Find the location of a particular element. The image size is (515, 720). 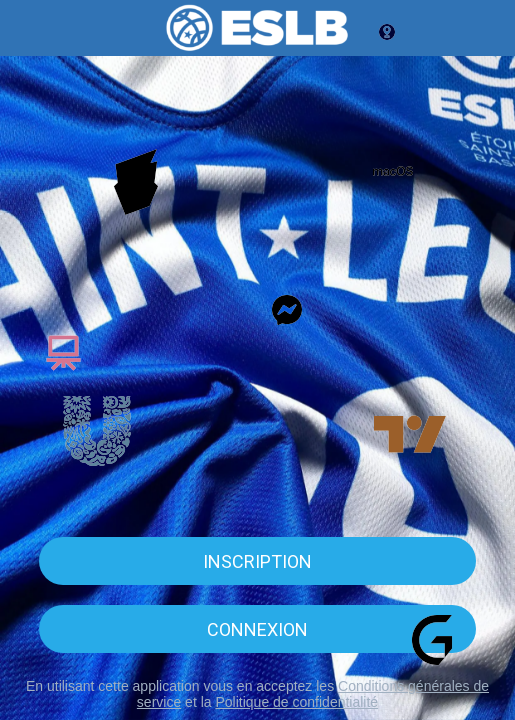

visit the Great Learning website or platform is located at coordinates (432, 640).